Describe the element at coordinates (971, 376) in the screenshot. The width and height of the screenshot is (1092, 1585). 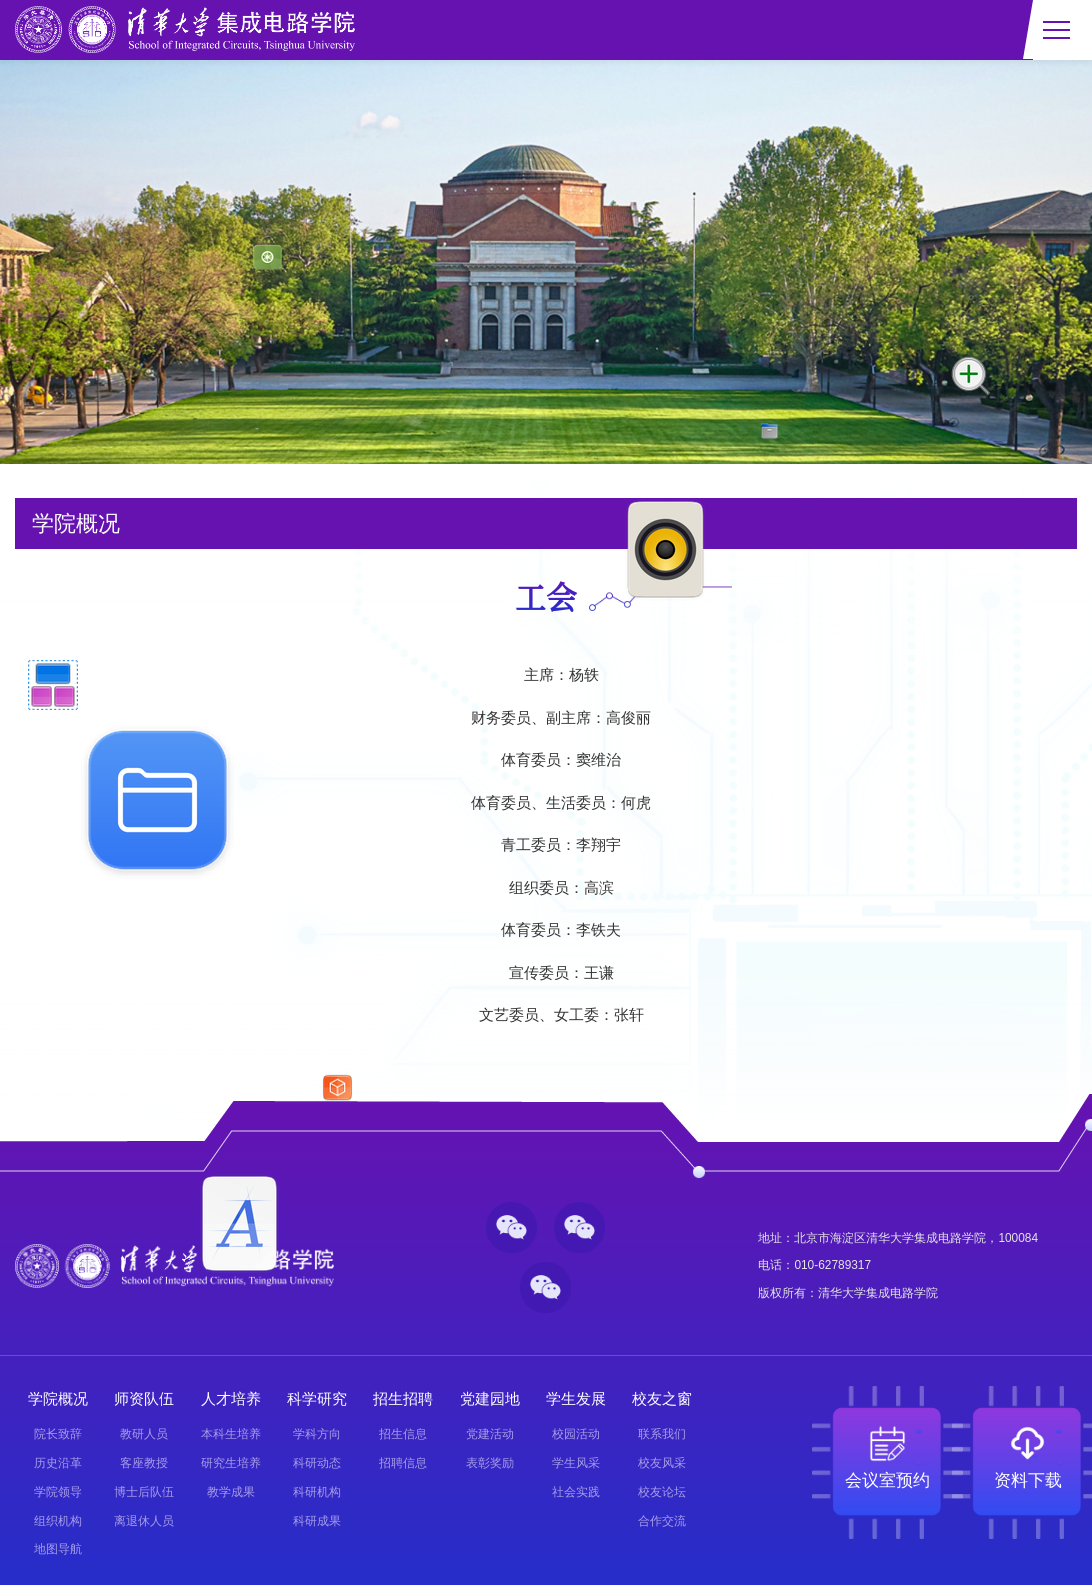
I see `zoom in on content or image` at that location.